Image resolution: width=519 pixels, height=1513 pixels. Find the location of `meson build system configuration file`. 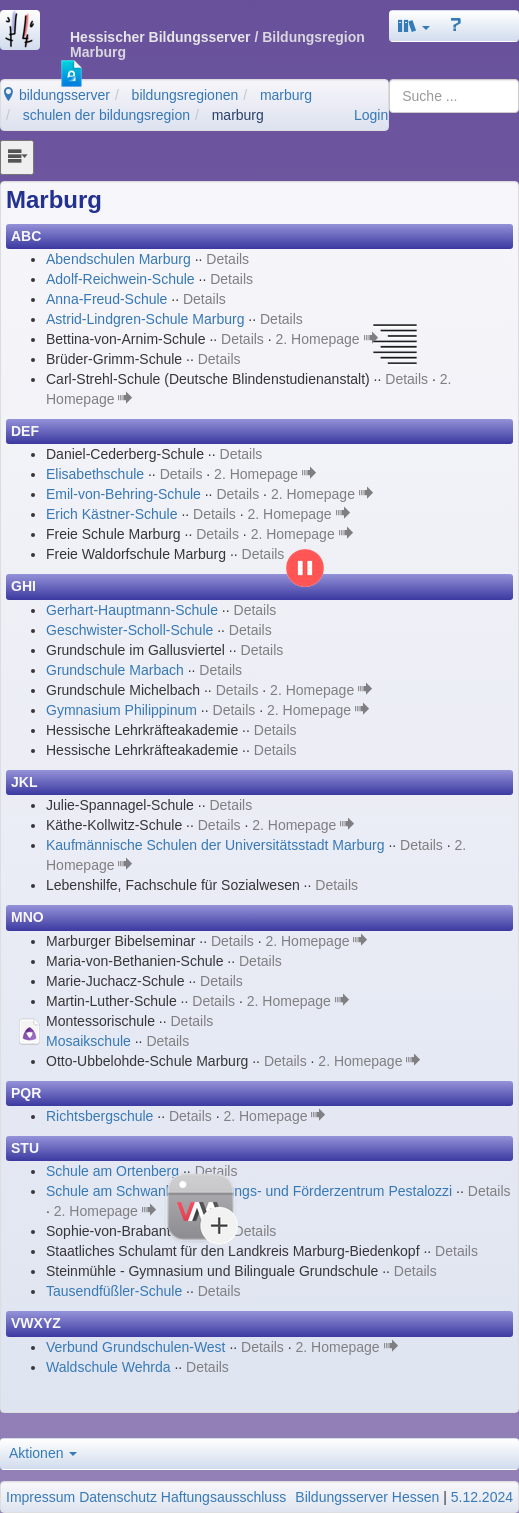

meson build system configuration file is located at coordinates (29, 1031).